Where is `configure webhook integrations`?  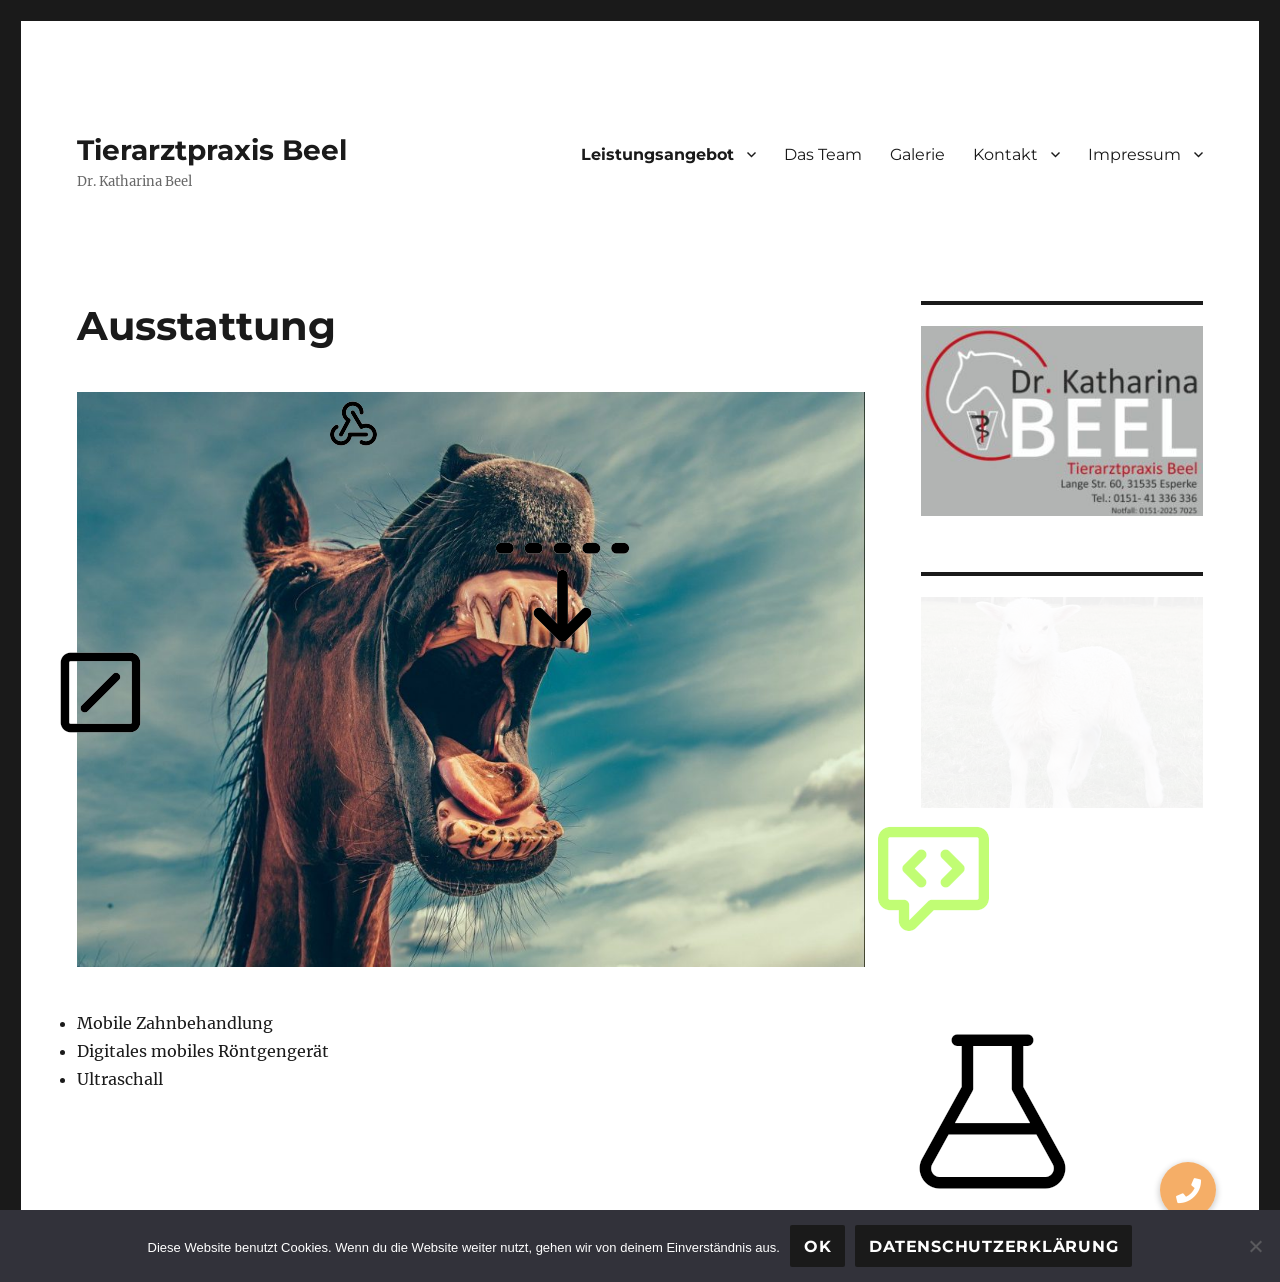
configure webhook integrations is located at coordinates (353, 423).